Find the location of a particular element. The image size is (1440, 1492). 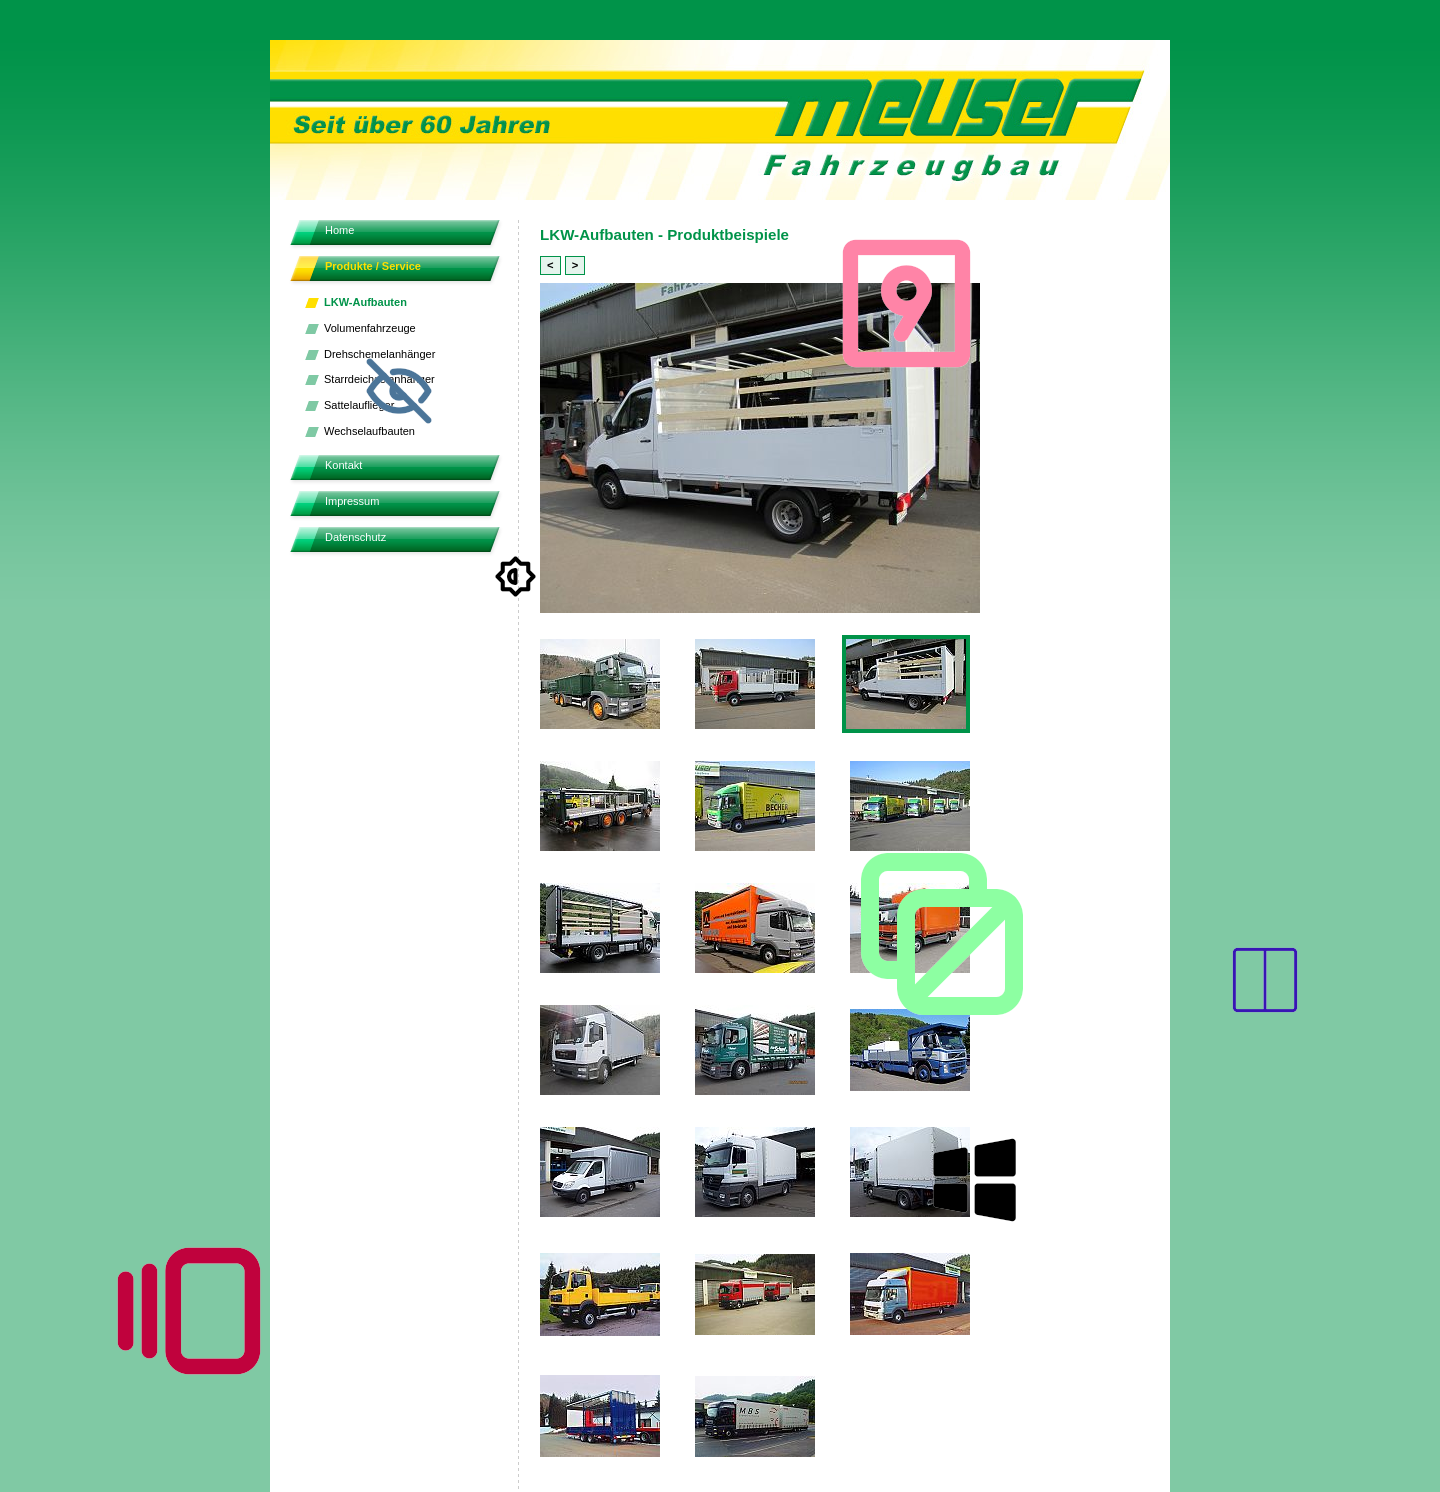

split view horizontally is located at coordinates (1265, 980).